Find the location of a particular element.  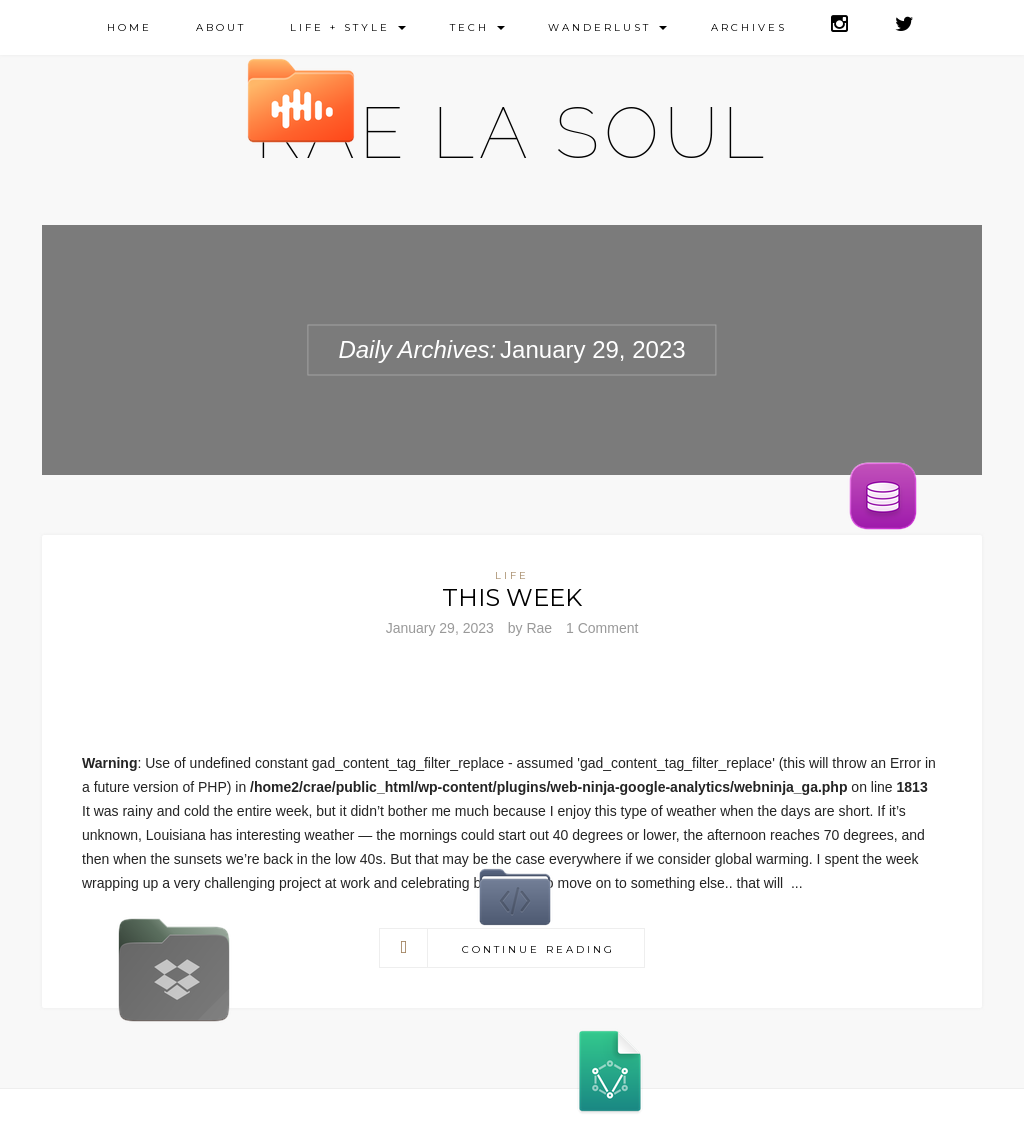

open LibreOffice Base database application is located at coordinates (883, 496).